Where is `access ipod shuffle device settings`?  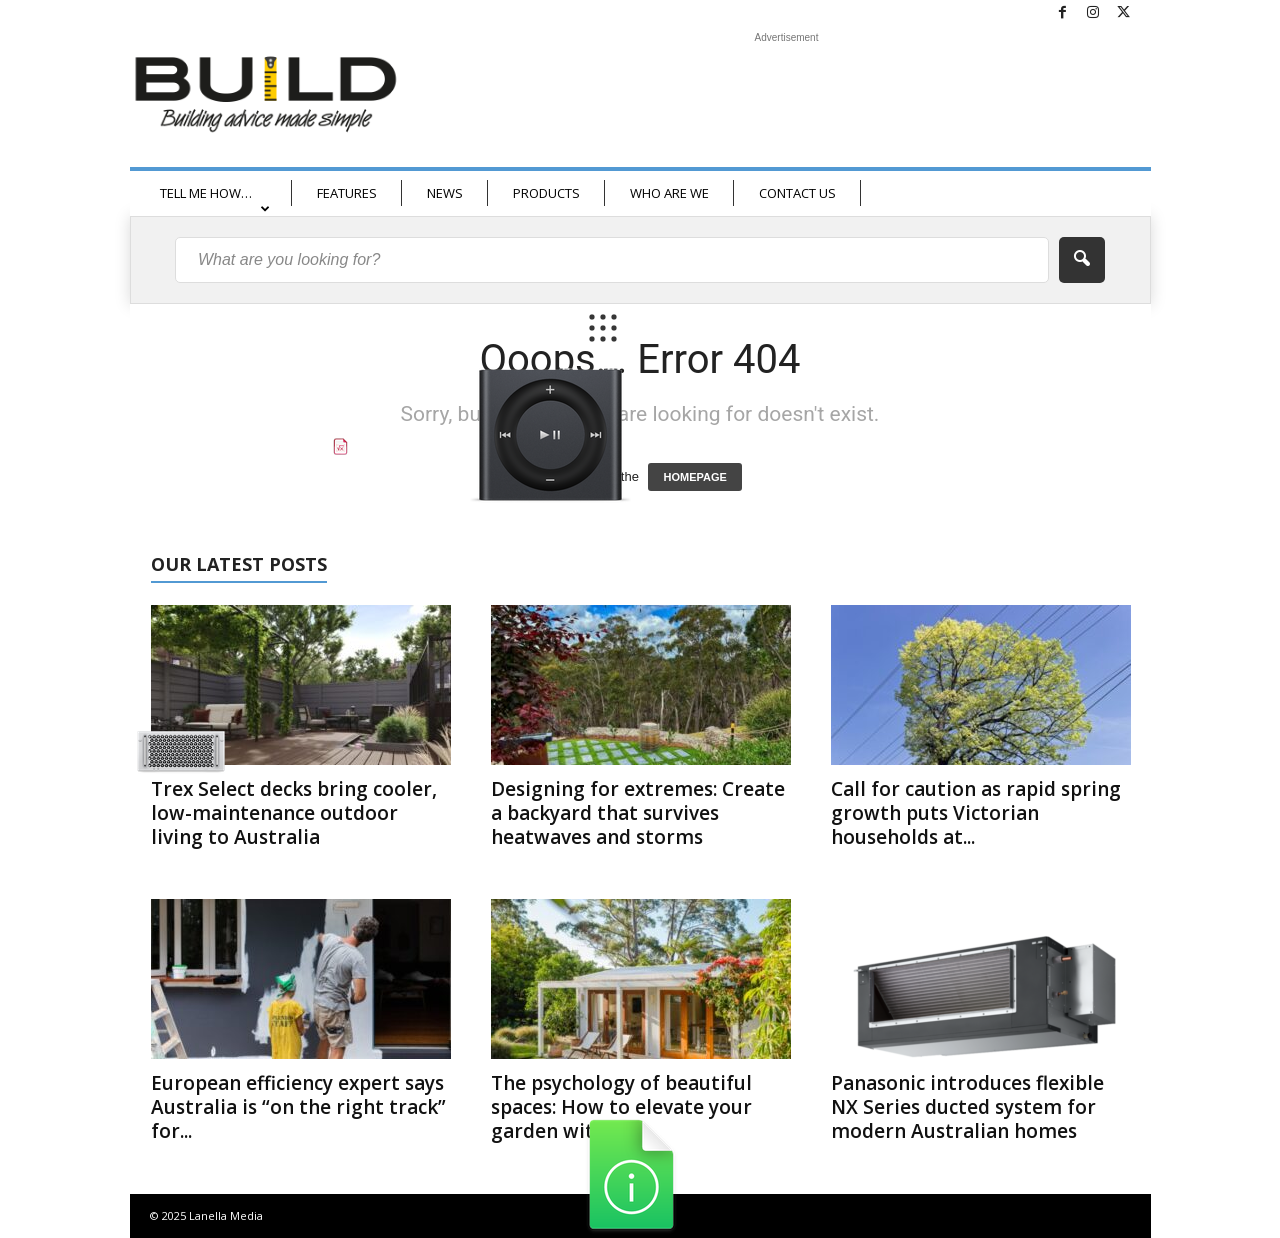 access ipod shuffle device settings is located at coordinates (550, 434).